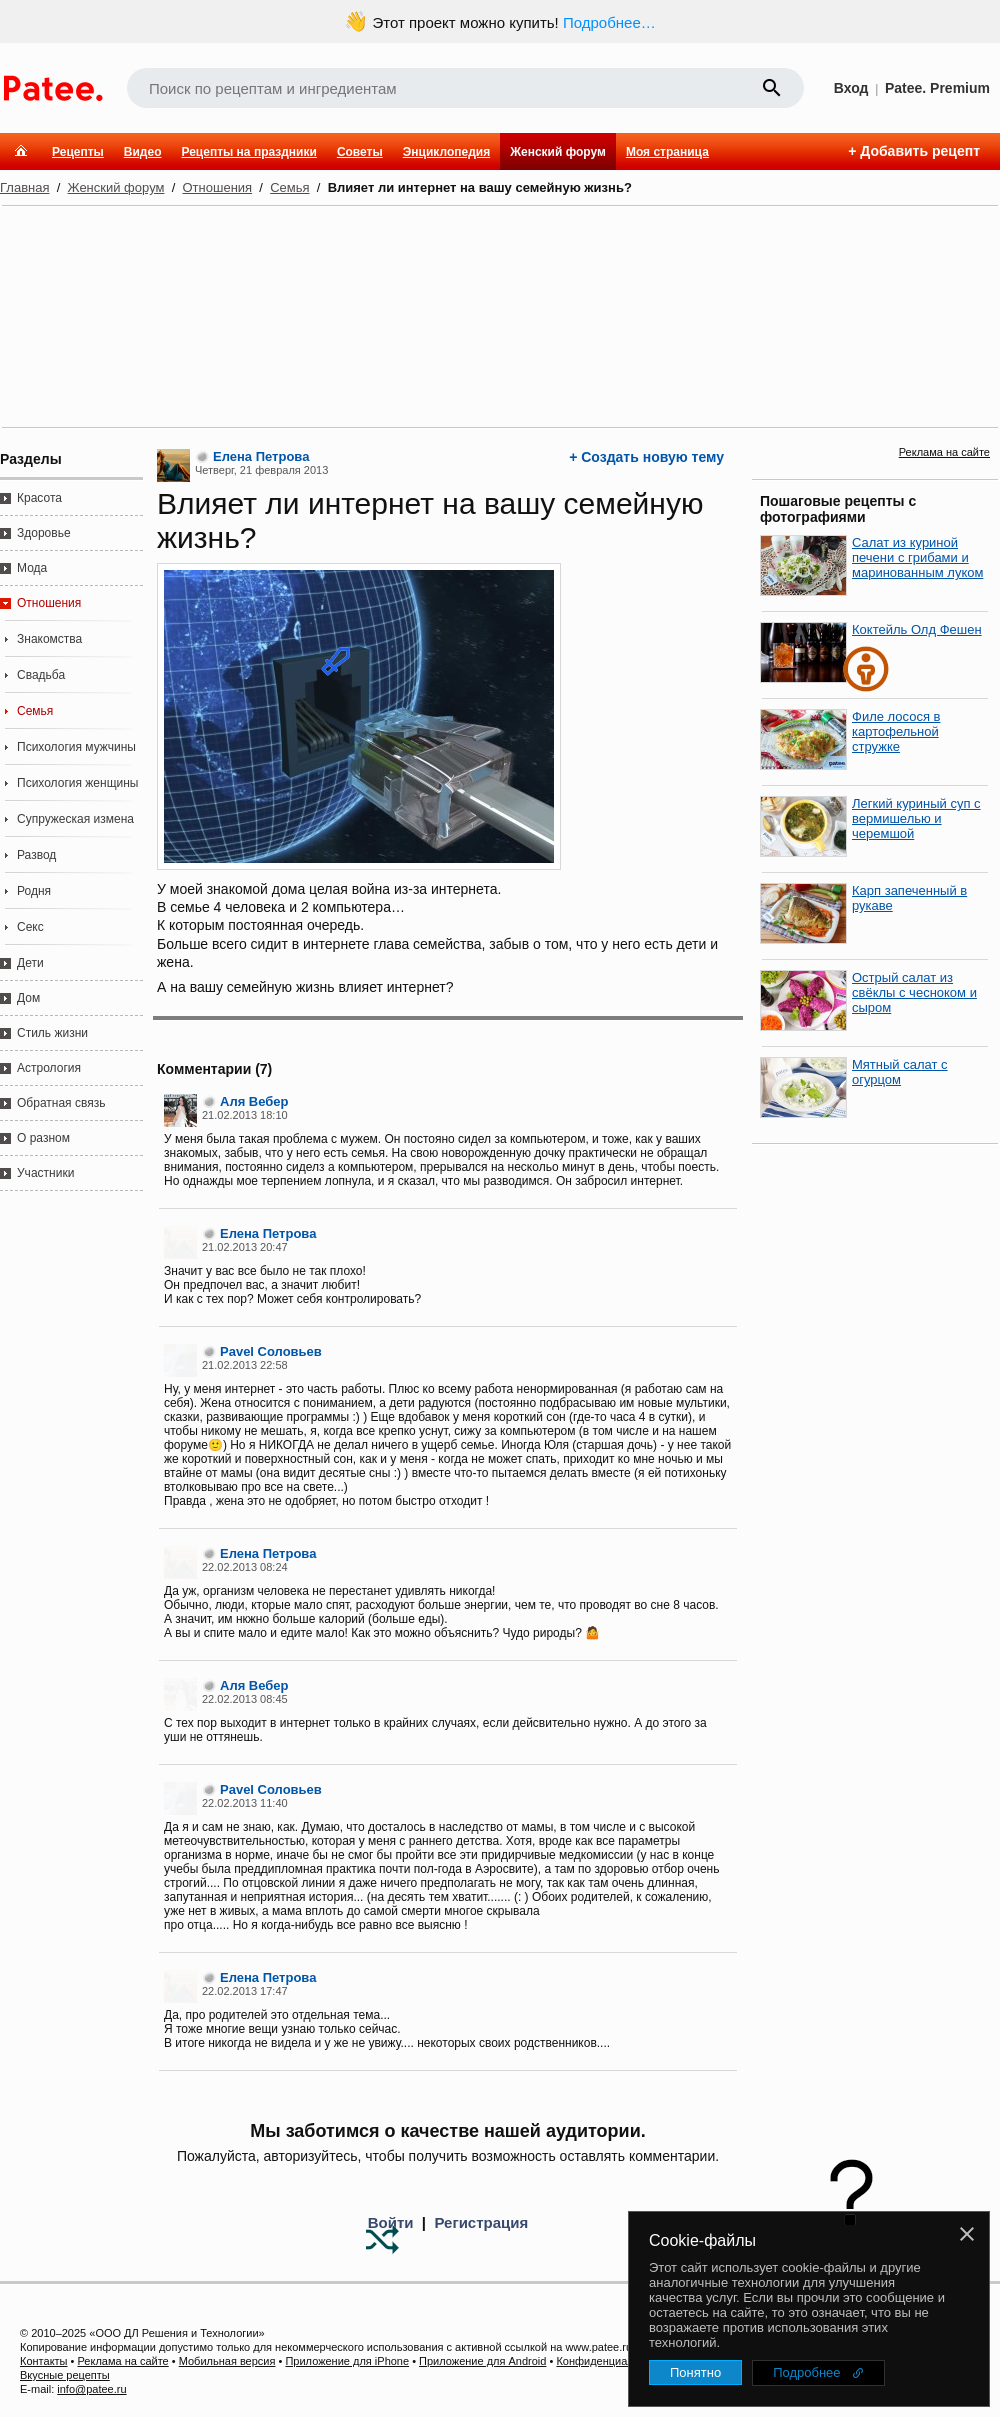 The image size is (1000, 2417). I want to click on indicates creative commons attribution license required, so click(866, 669).